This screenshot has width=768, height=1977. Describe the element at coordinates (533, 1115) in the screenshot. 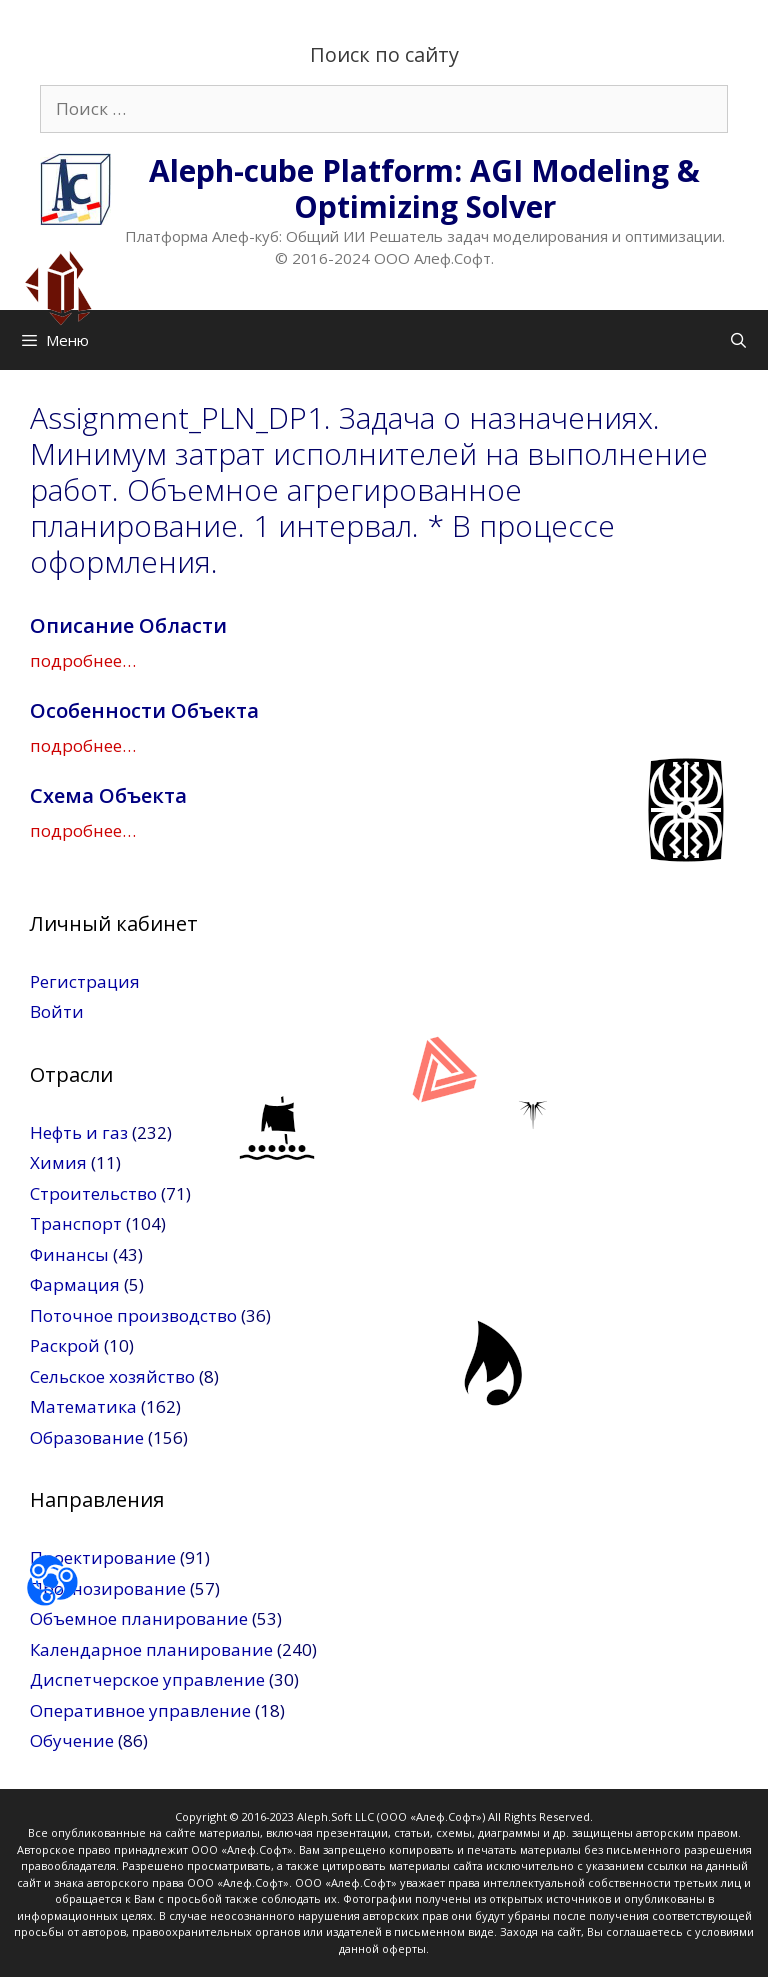

I see `select evil or dark faction in character creation` at that location.